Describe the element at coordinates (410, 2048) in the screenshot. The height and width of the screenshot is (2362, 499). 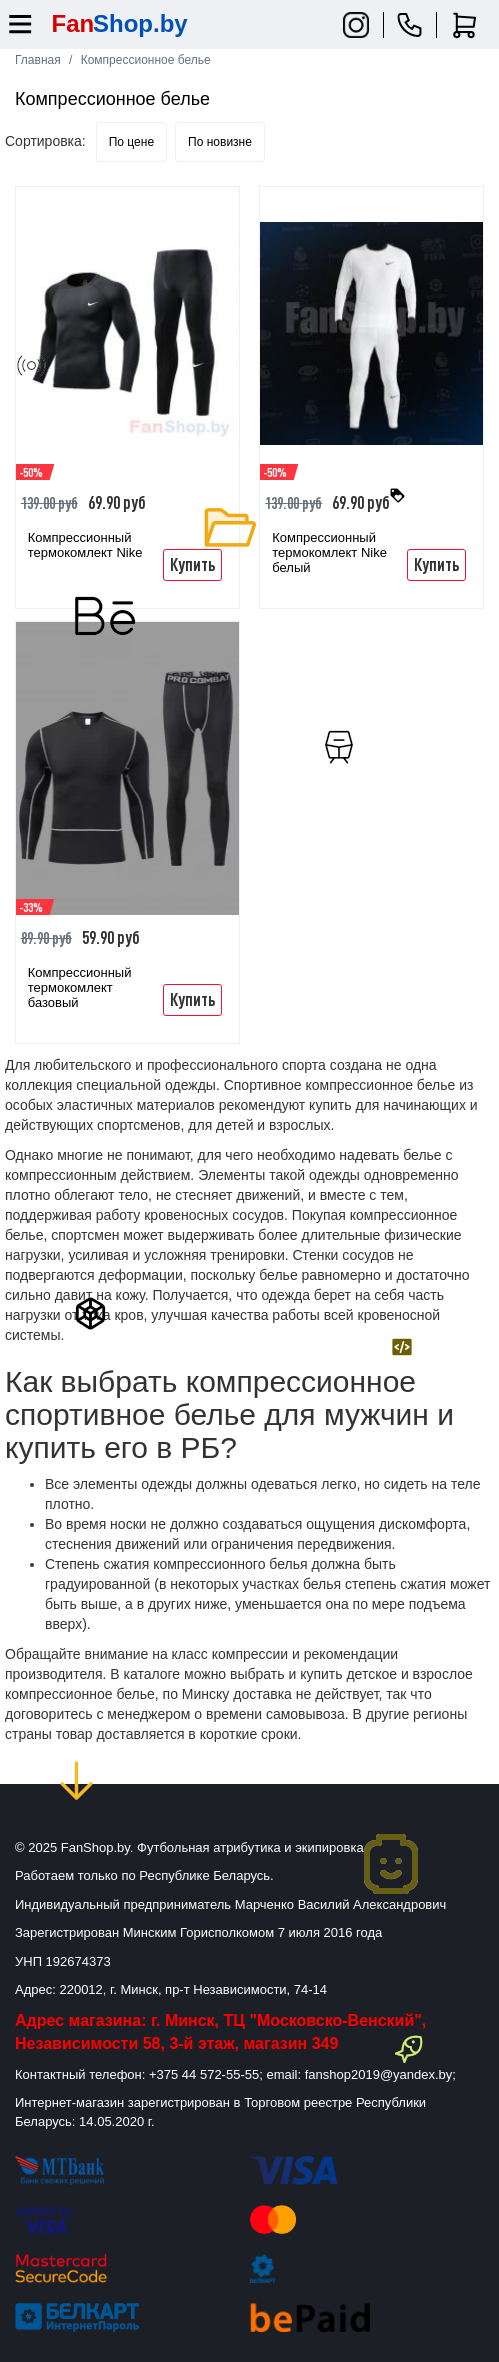
I see `indicates seafood or fish-related content` at that location.